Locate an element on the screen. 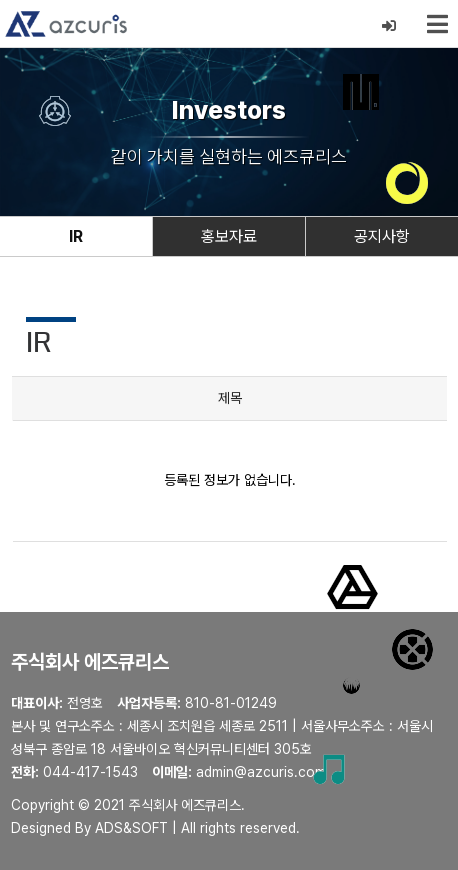  SCP Foundation logo is located at coordinates (55, 111).